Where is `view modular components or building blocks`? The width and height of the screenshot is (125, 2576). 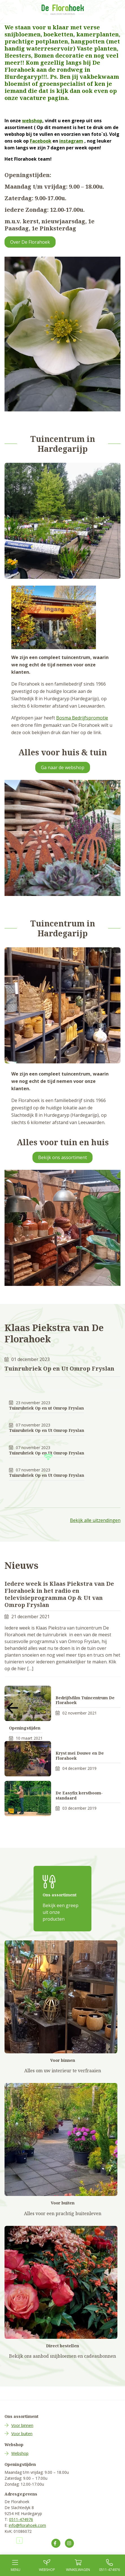 view modular components or building blocks is located at coordinates (100, 473).